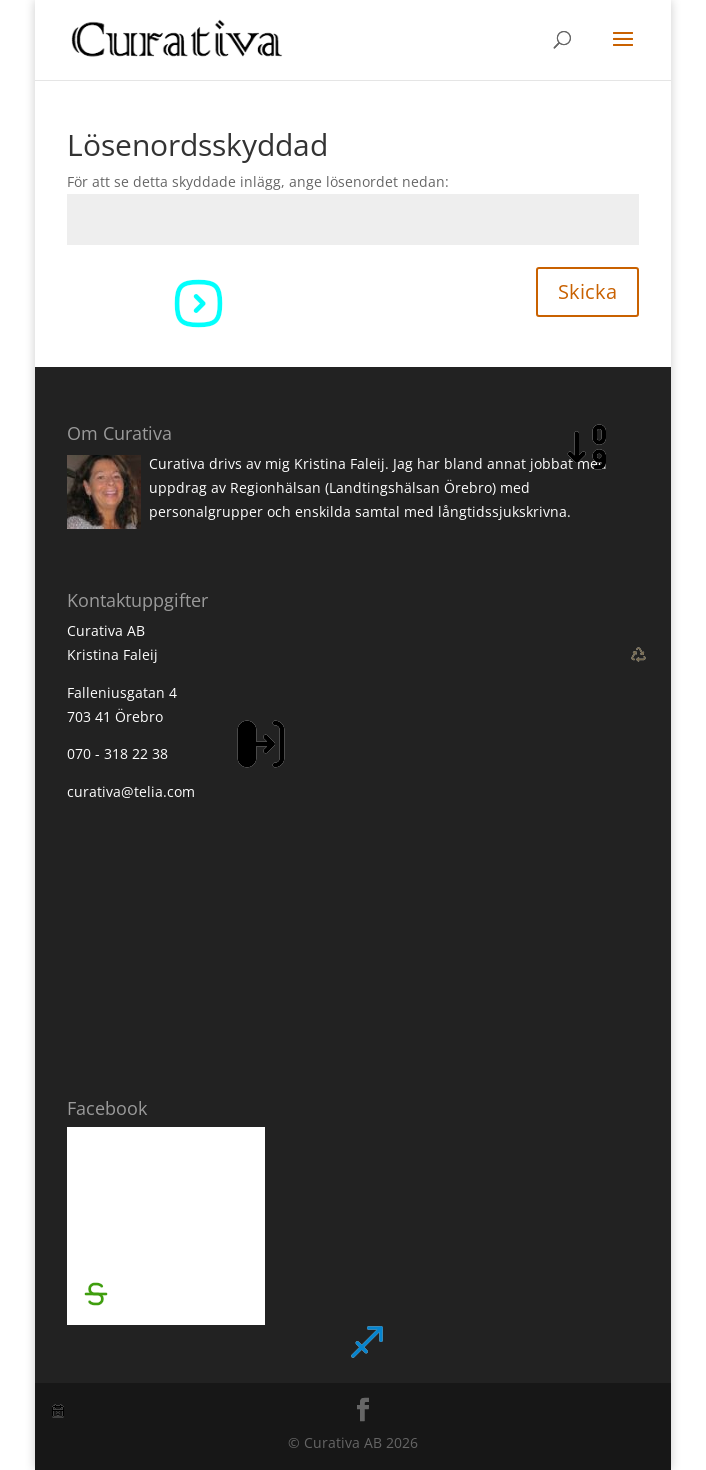 This screenshot has width=706, height=1470. What do you see at coordinates (638, 654) in the screenshot?
I see `recycle or move item to recycling bin` at bounding box center [638, 654].